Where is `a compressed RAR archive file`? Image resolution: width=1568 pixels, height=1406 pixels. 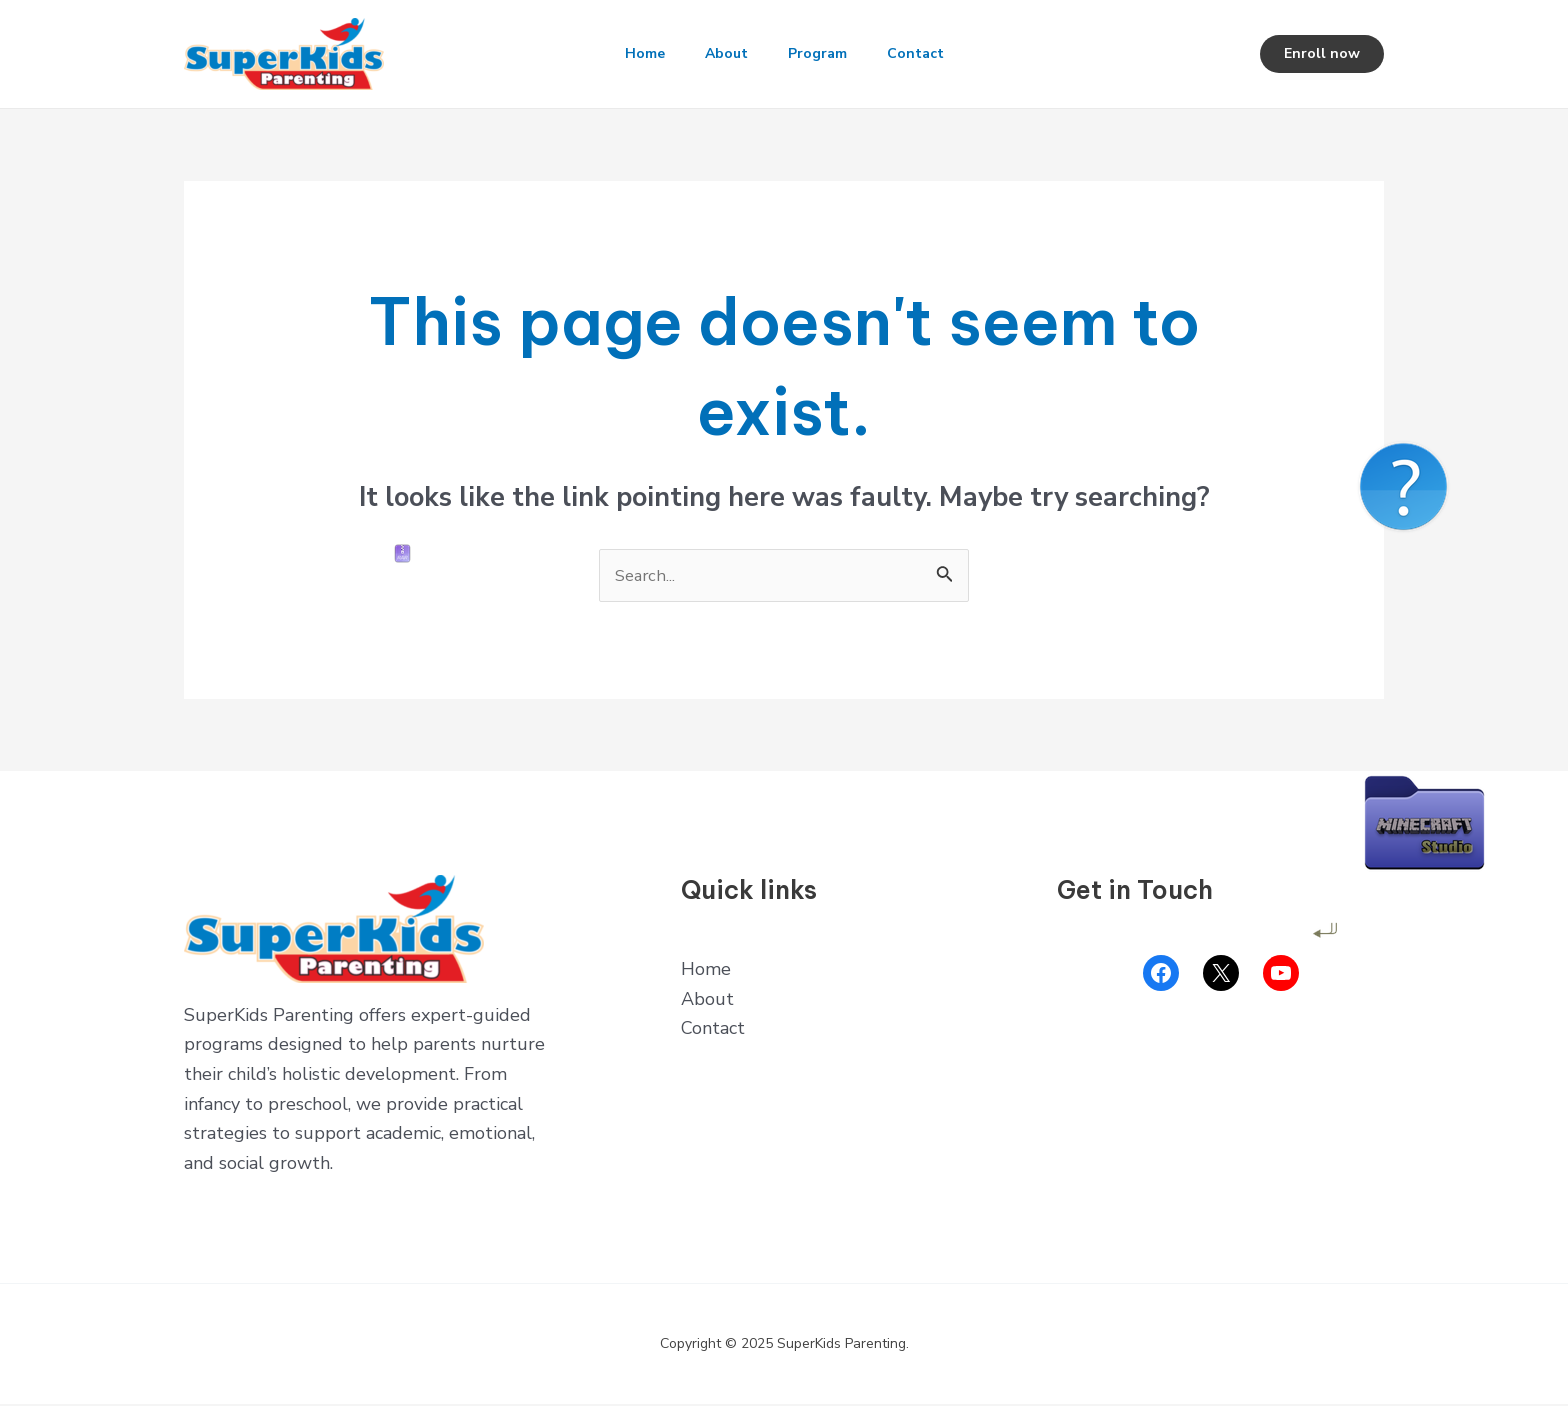
a compressed RAR archive file is located at coordinates (402, 553).